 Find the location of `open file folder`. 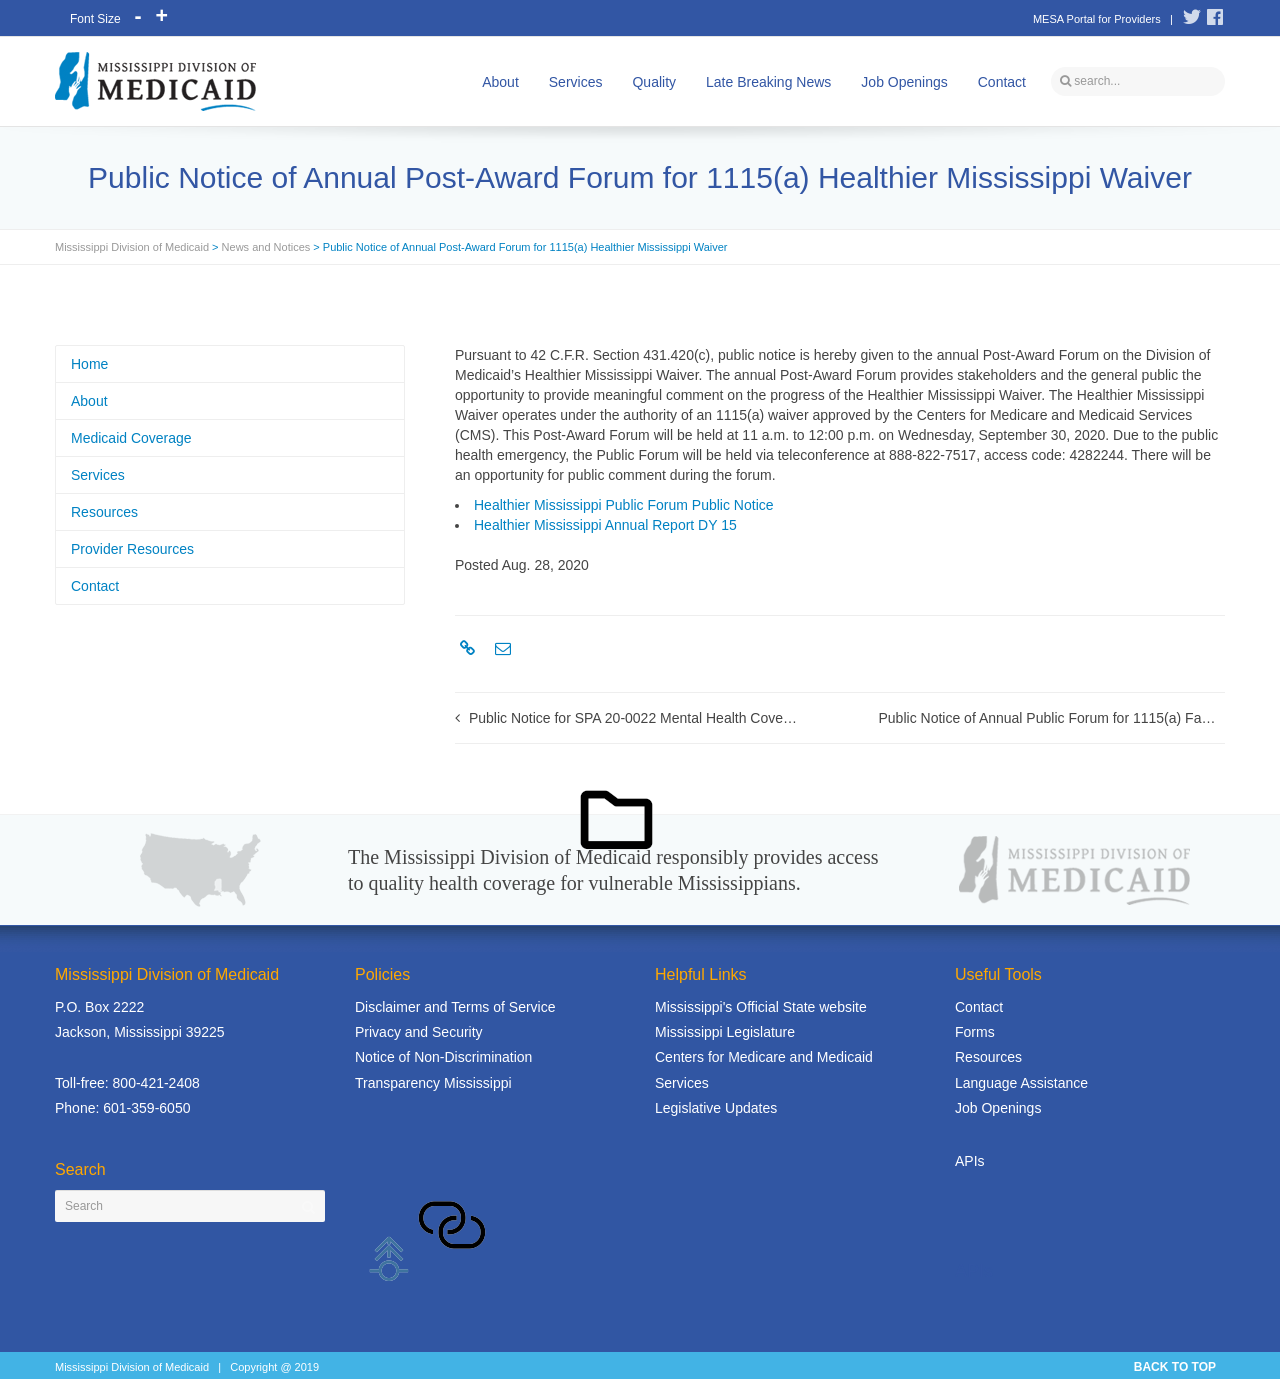

open file folder is located at coordinates (616, 818).